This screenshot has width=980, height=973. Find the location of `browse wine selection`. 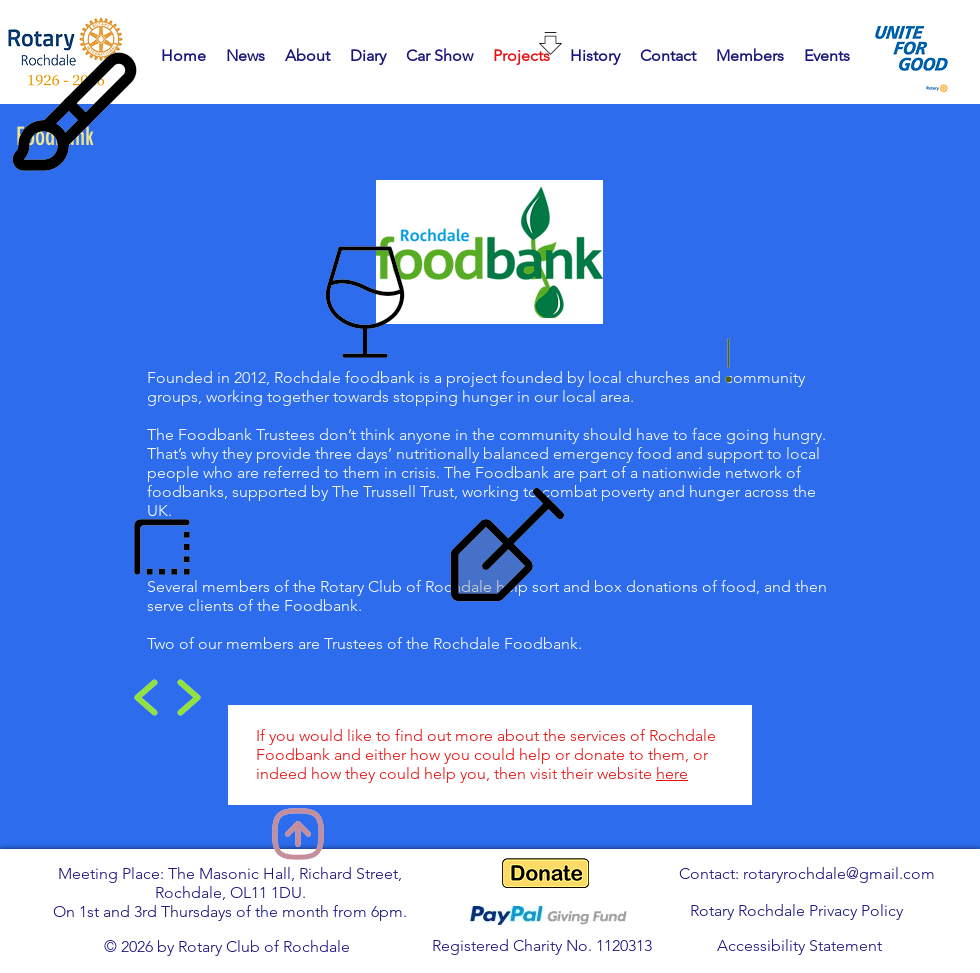

browse wine selection is located at coordinates (365, 298).